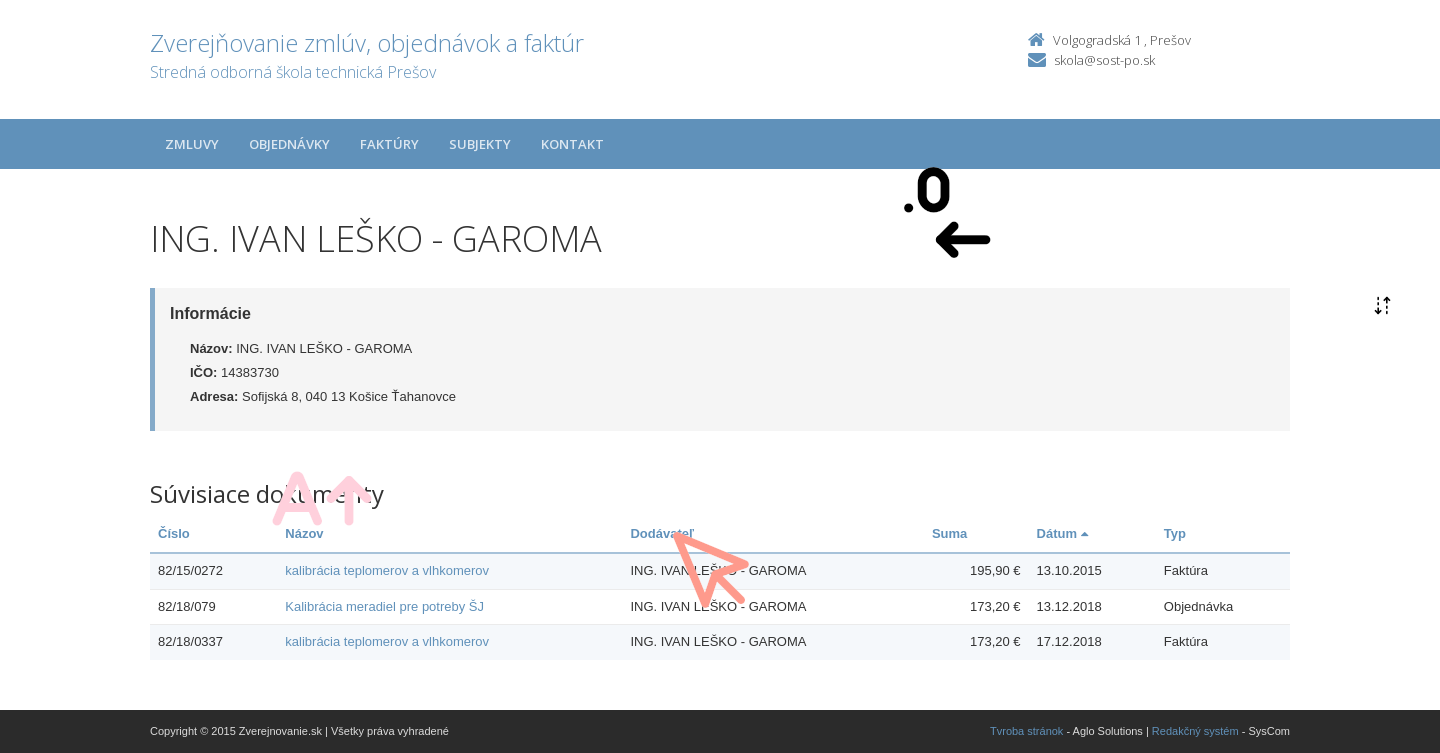  What do you see at coordinates (322, 503) in the screenshot?
I see `increase font size` at bounding box center [322, 503].